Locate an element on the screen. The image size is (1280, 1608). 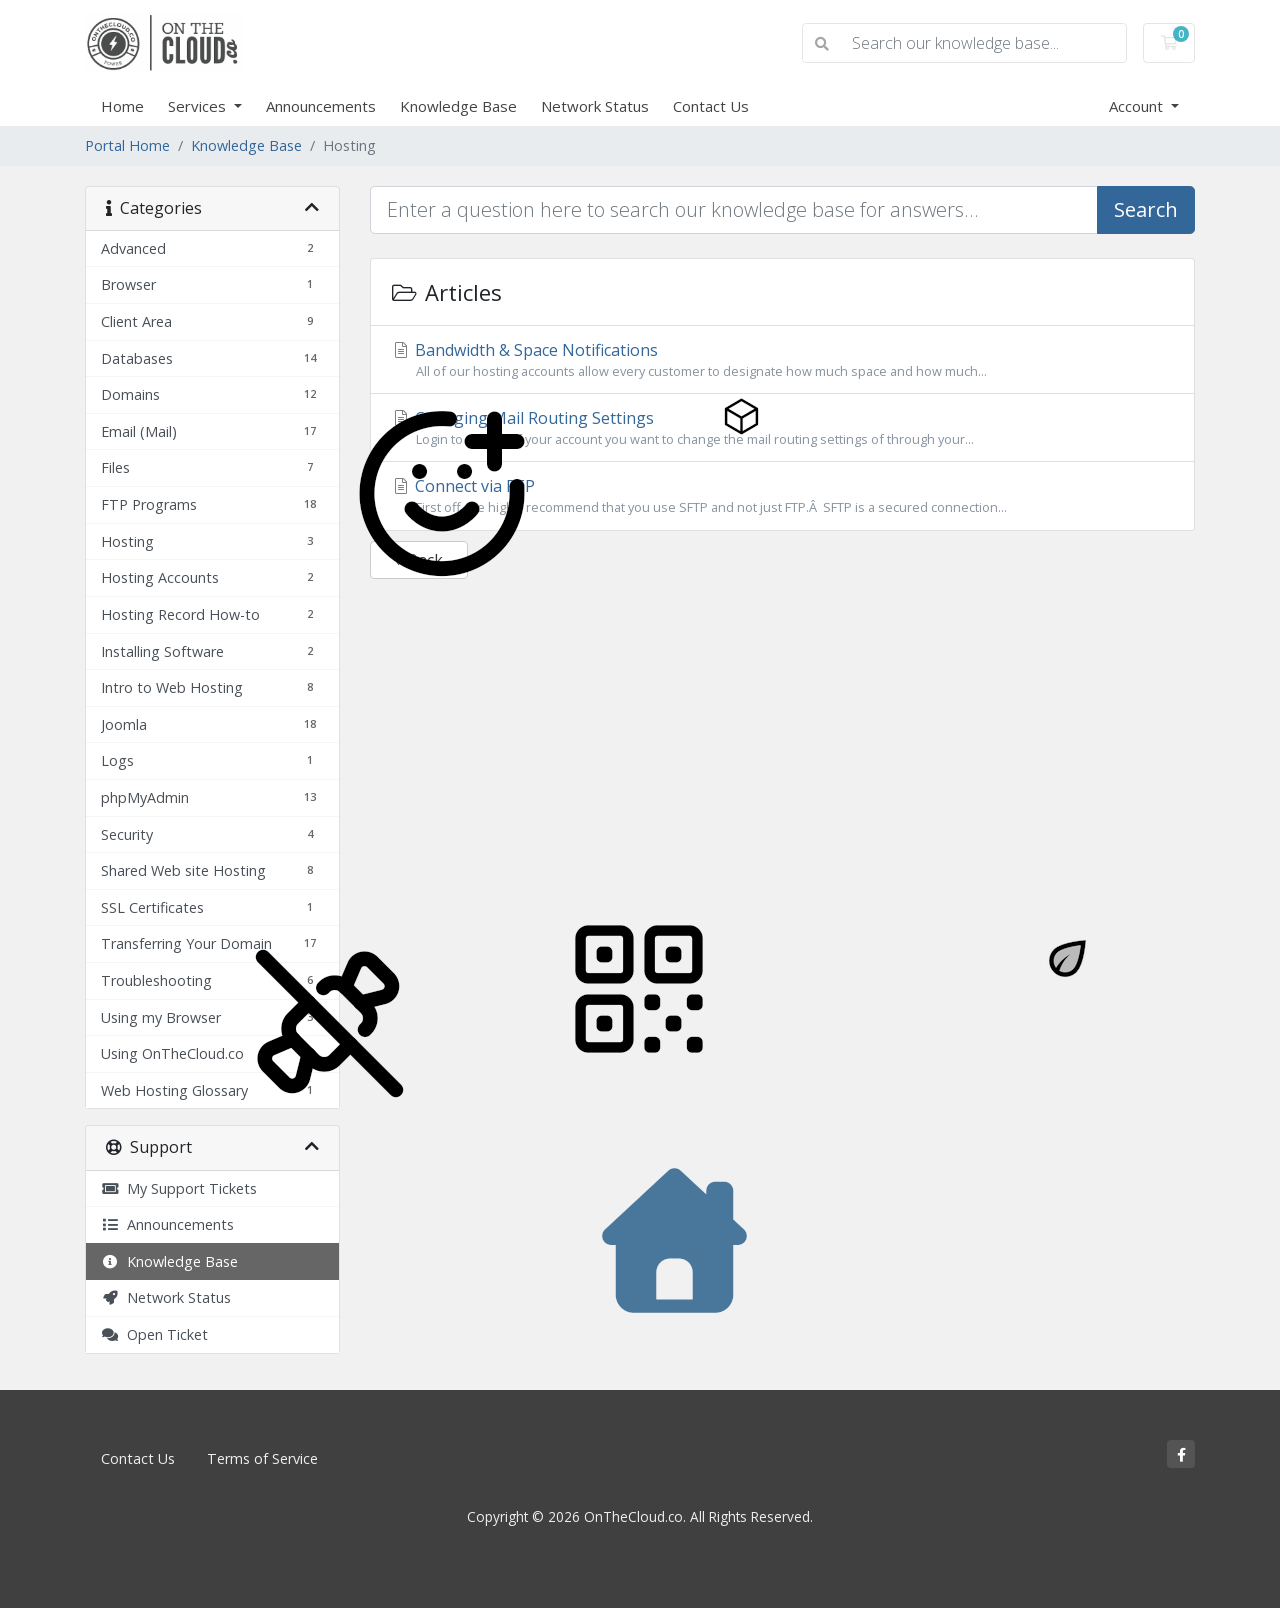
indicates eco-friendly or sustainable option is located at coordinates (1067, 958).